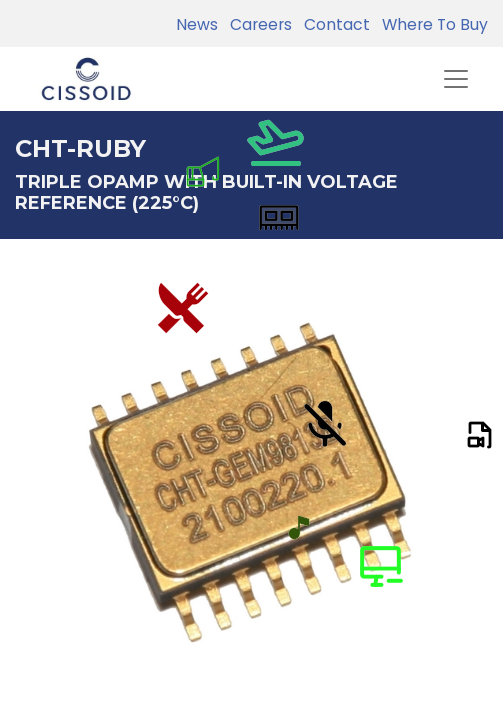  Describe the element at coordinates (203, 173) in the screenshot. I see `construction or building-related feature` at that location.